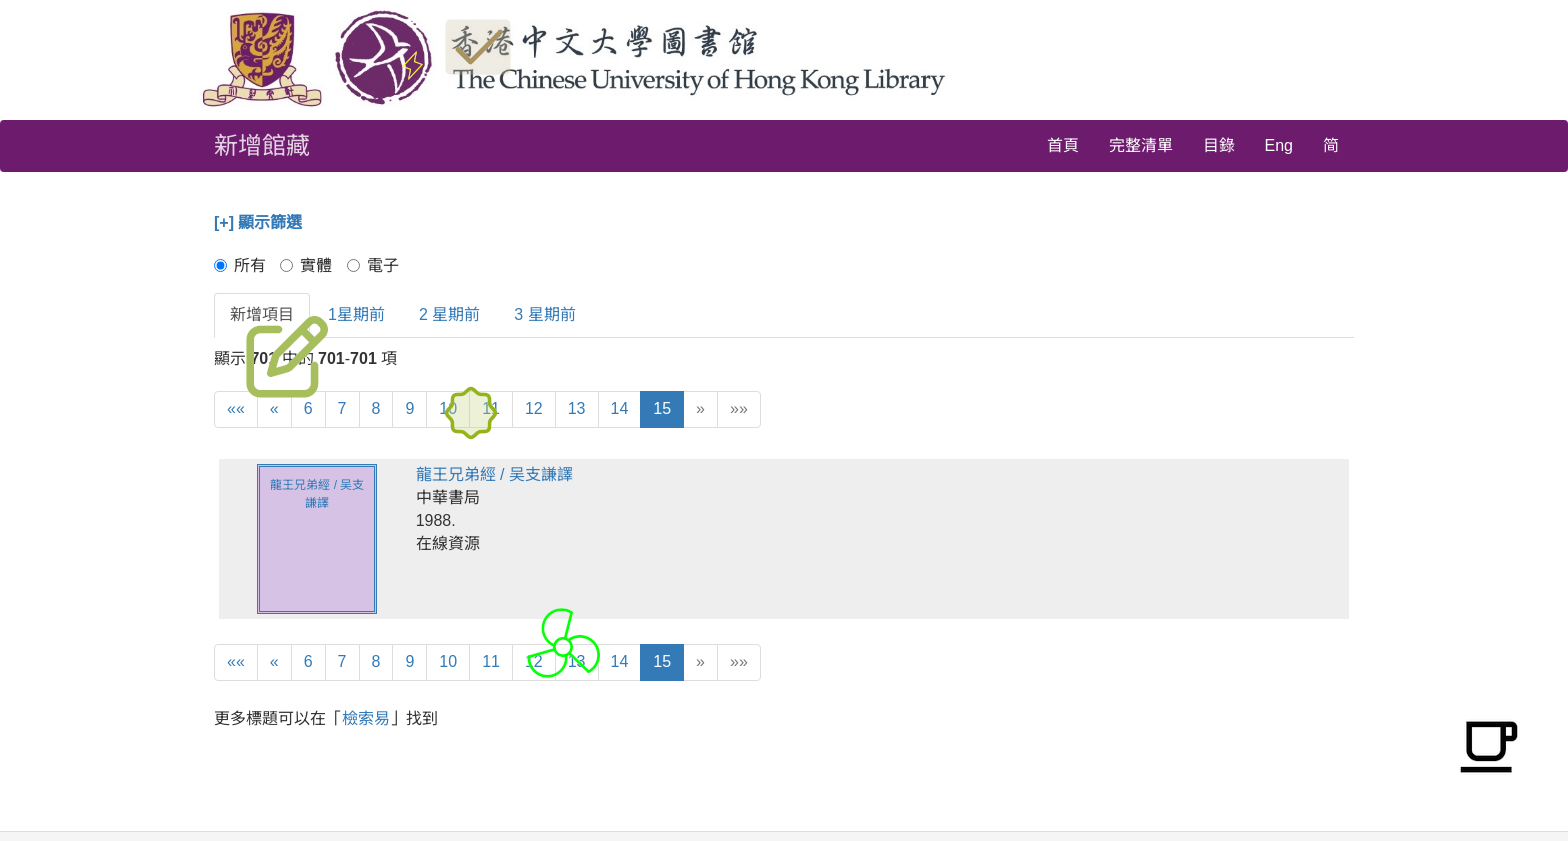 The image size is (1568, 841). What do you see at coordinates (287, 356) in the screenshot?
I see `edit or compose a new document` at bounding box center [287, 356].